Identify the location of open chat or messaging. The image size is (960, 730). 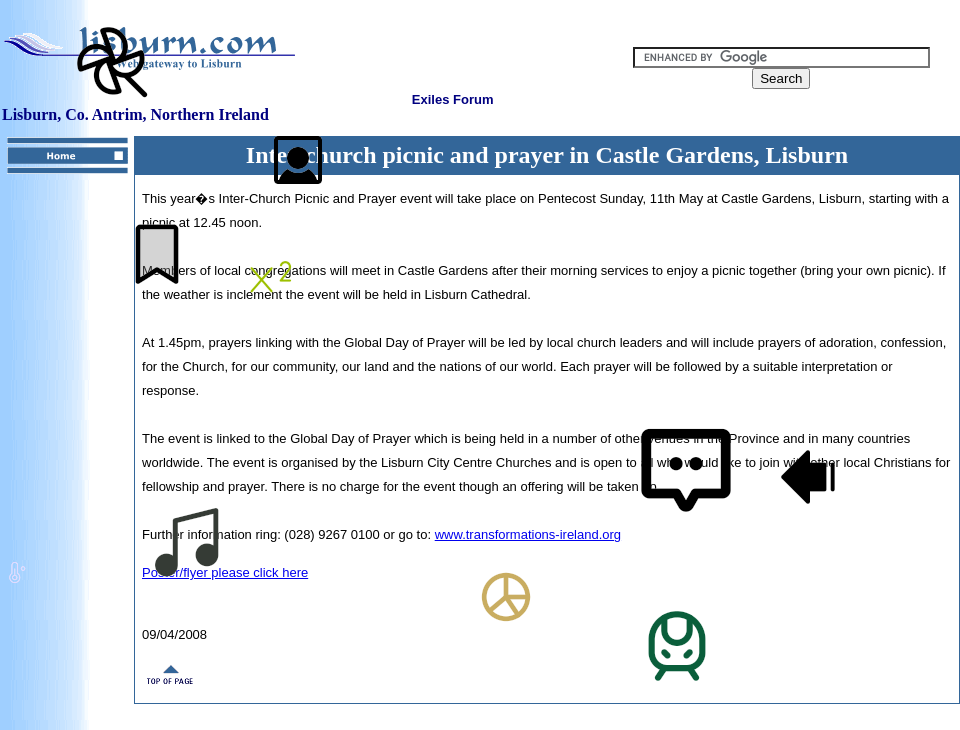
(686, 467).